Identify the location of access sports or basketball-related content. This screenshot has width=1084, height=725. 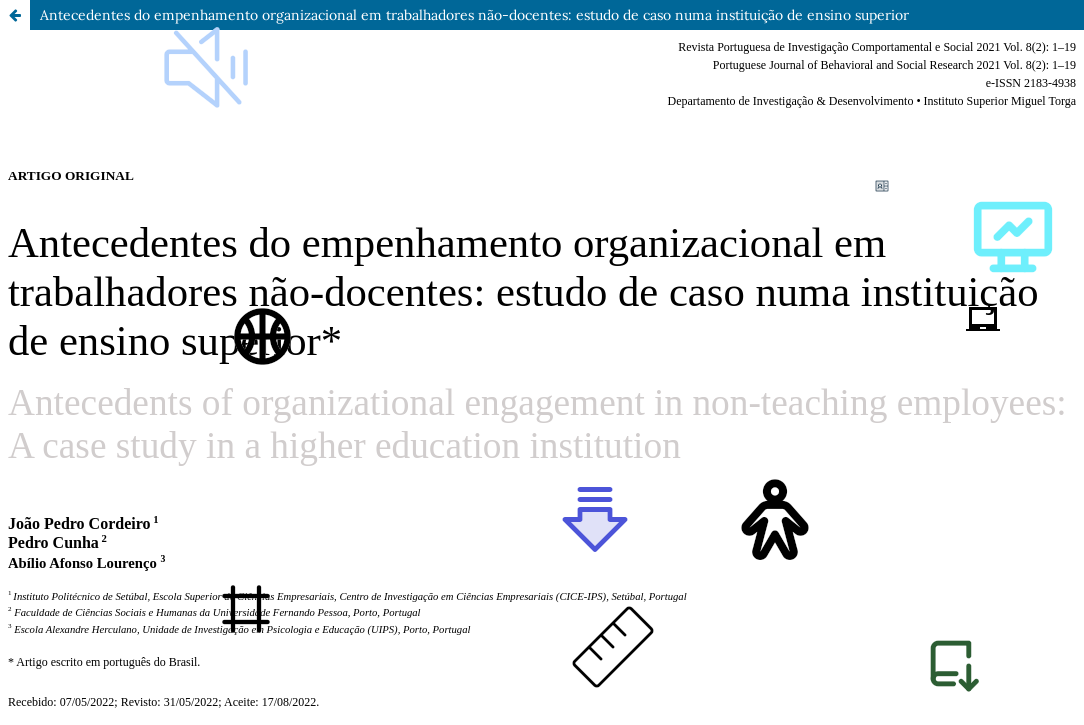
(262, 336).